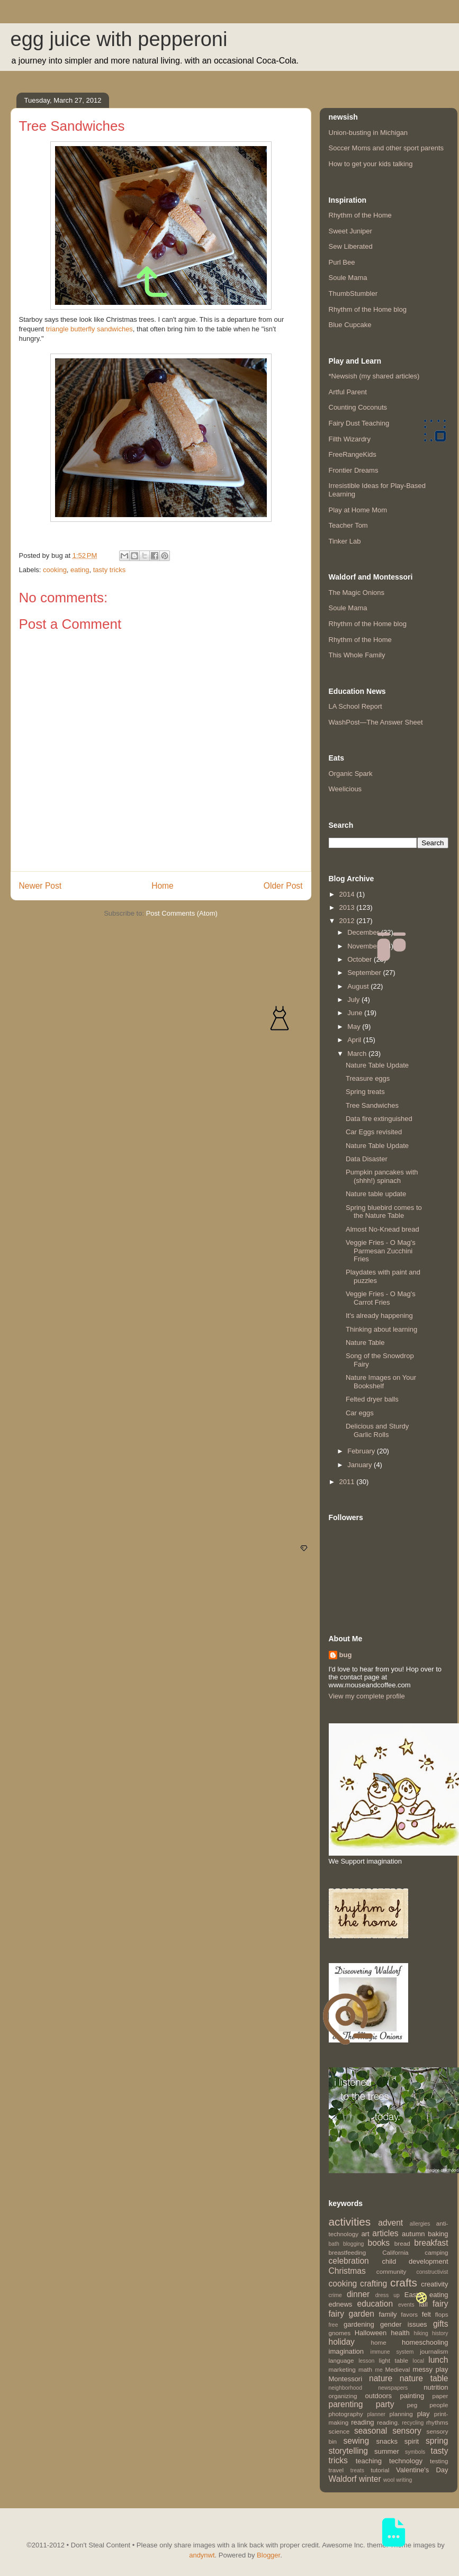  What do you see at coordinates (153, 283) in the screenshot?
I see `go back and up to previous level` at bounding box center [153, 283].